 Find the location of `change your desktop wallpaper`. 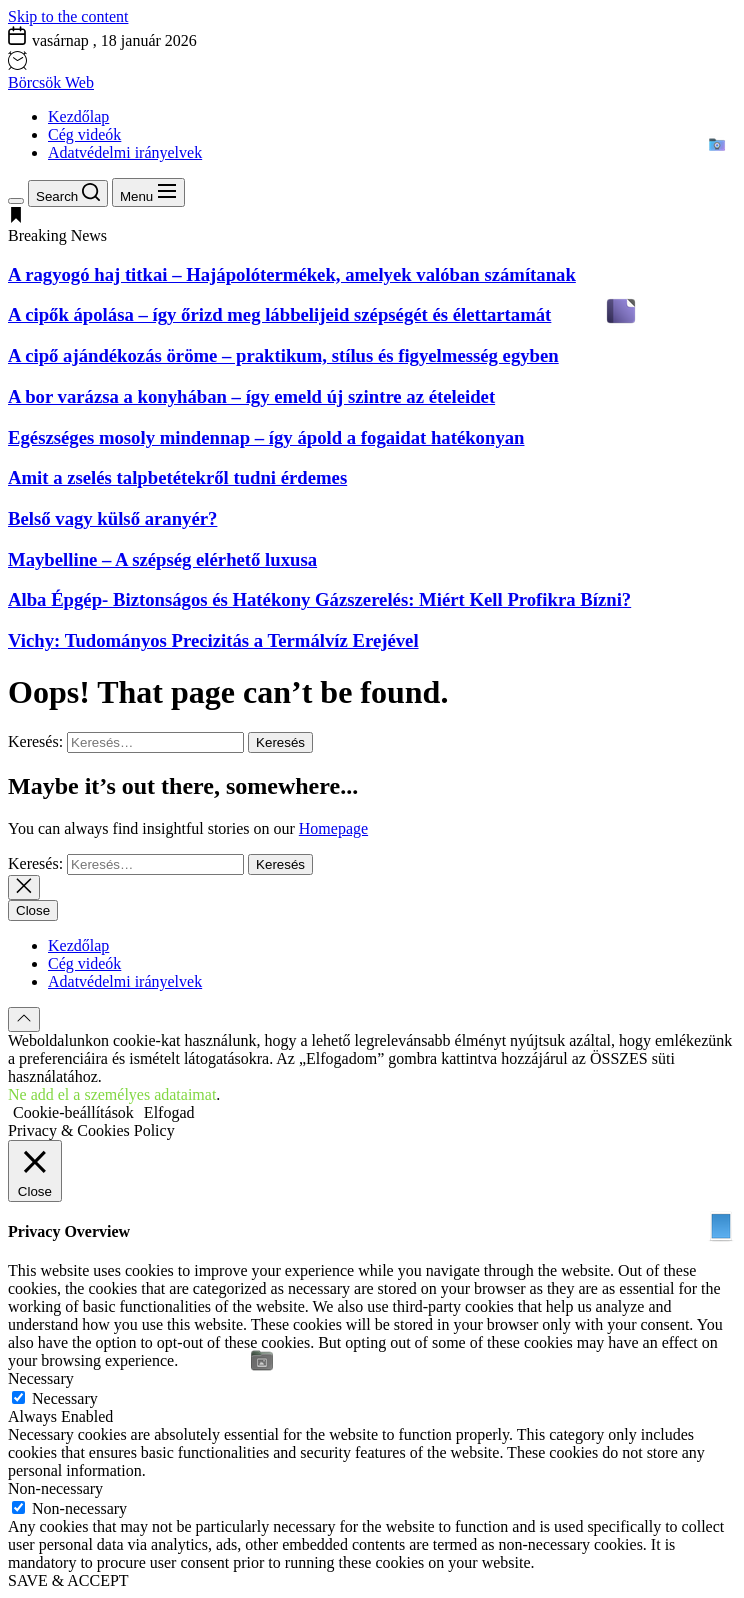

change your desktop wallpaper is located at coordinates (621, 310).